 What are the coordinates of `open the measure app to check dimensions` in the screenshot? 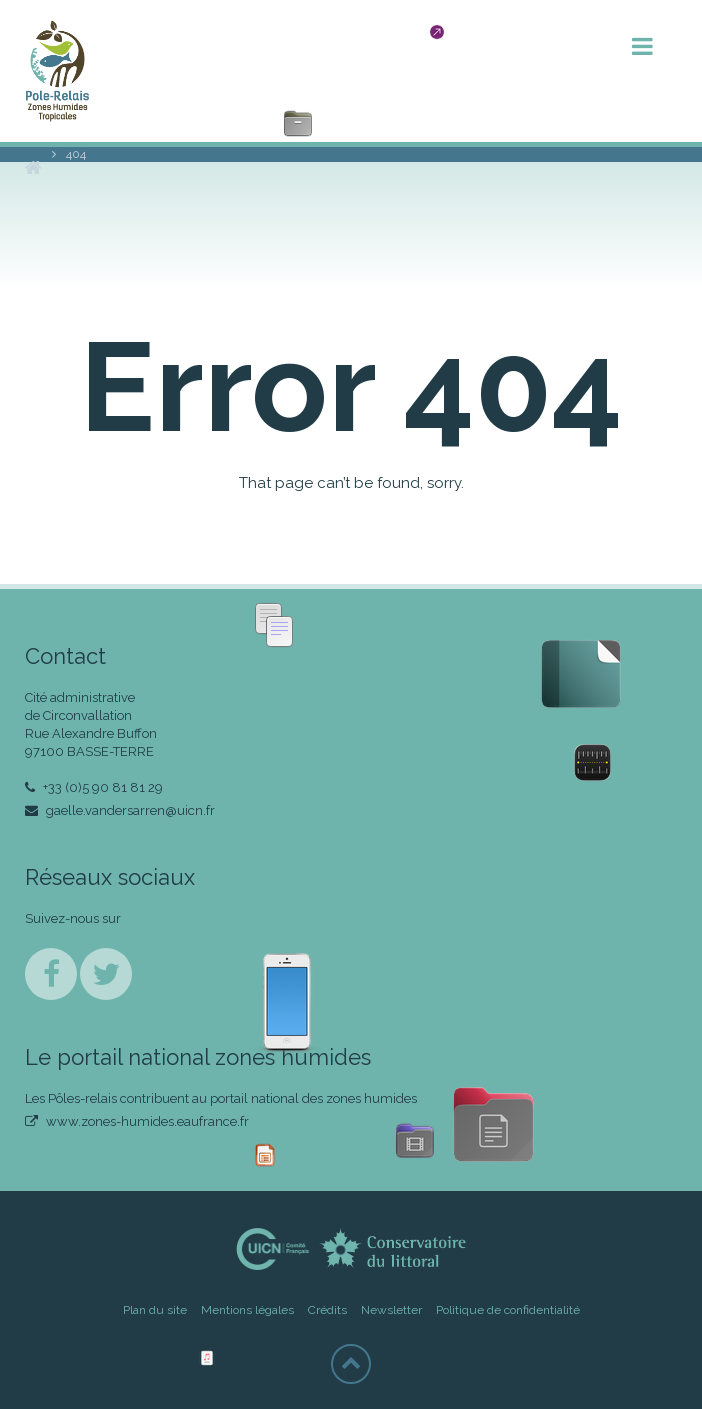 It's located at (592, 762).